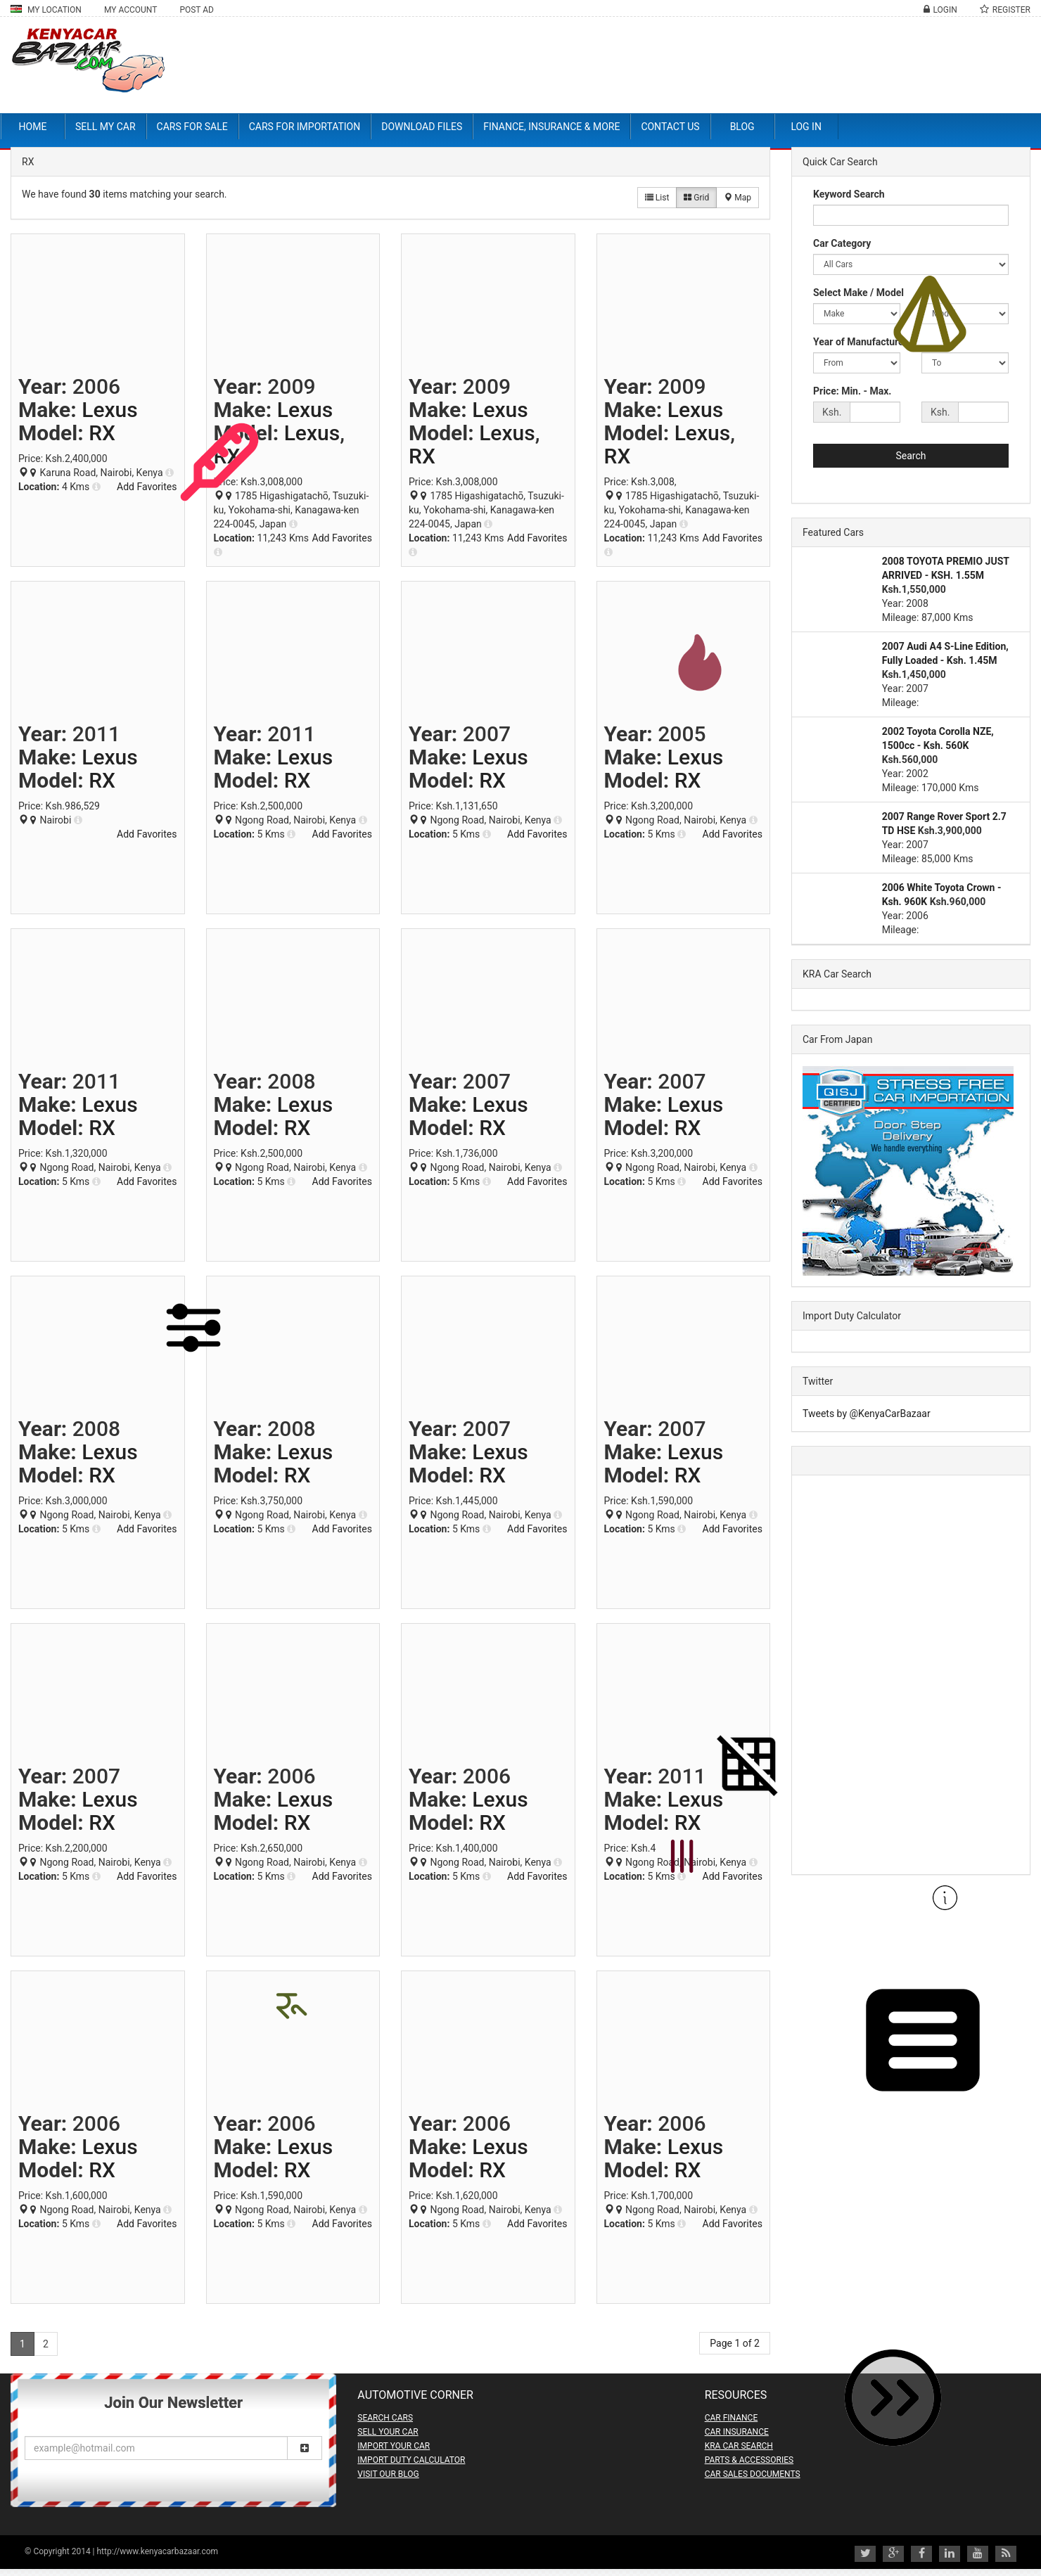  What do you see at coordinates (687, 1856) in the screenshot?
I see `indicates a count or tally of three items` at bounding box center [687, 1856].